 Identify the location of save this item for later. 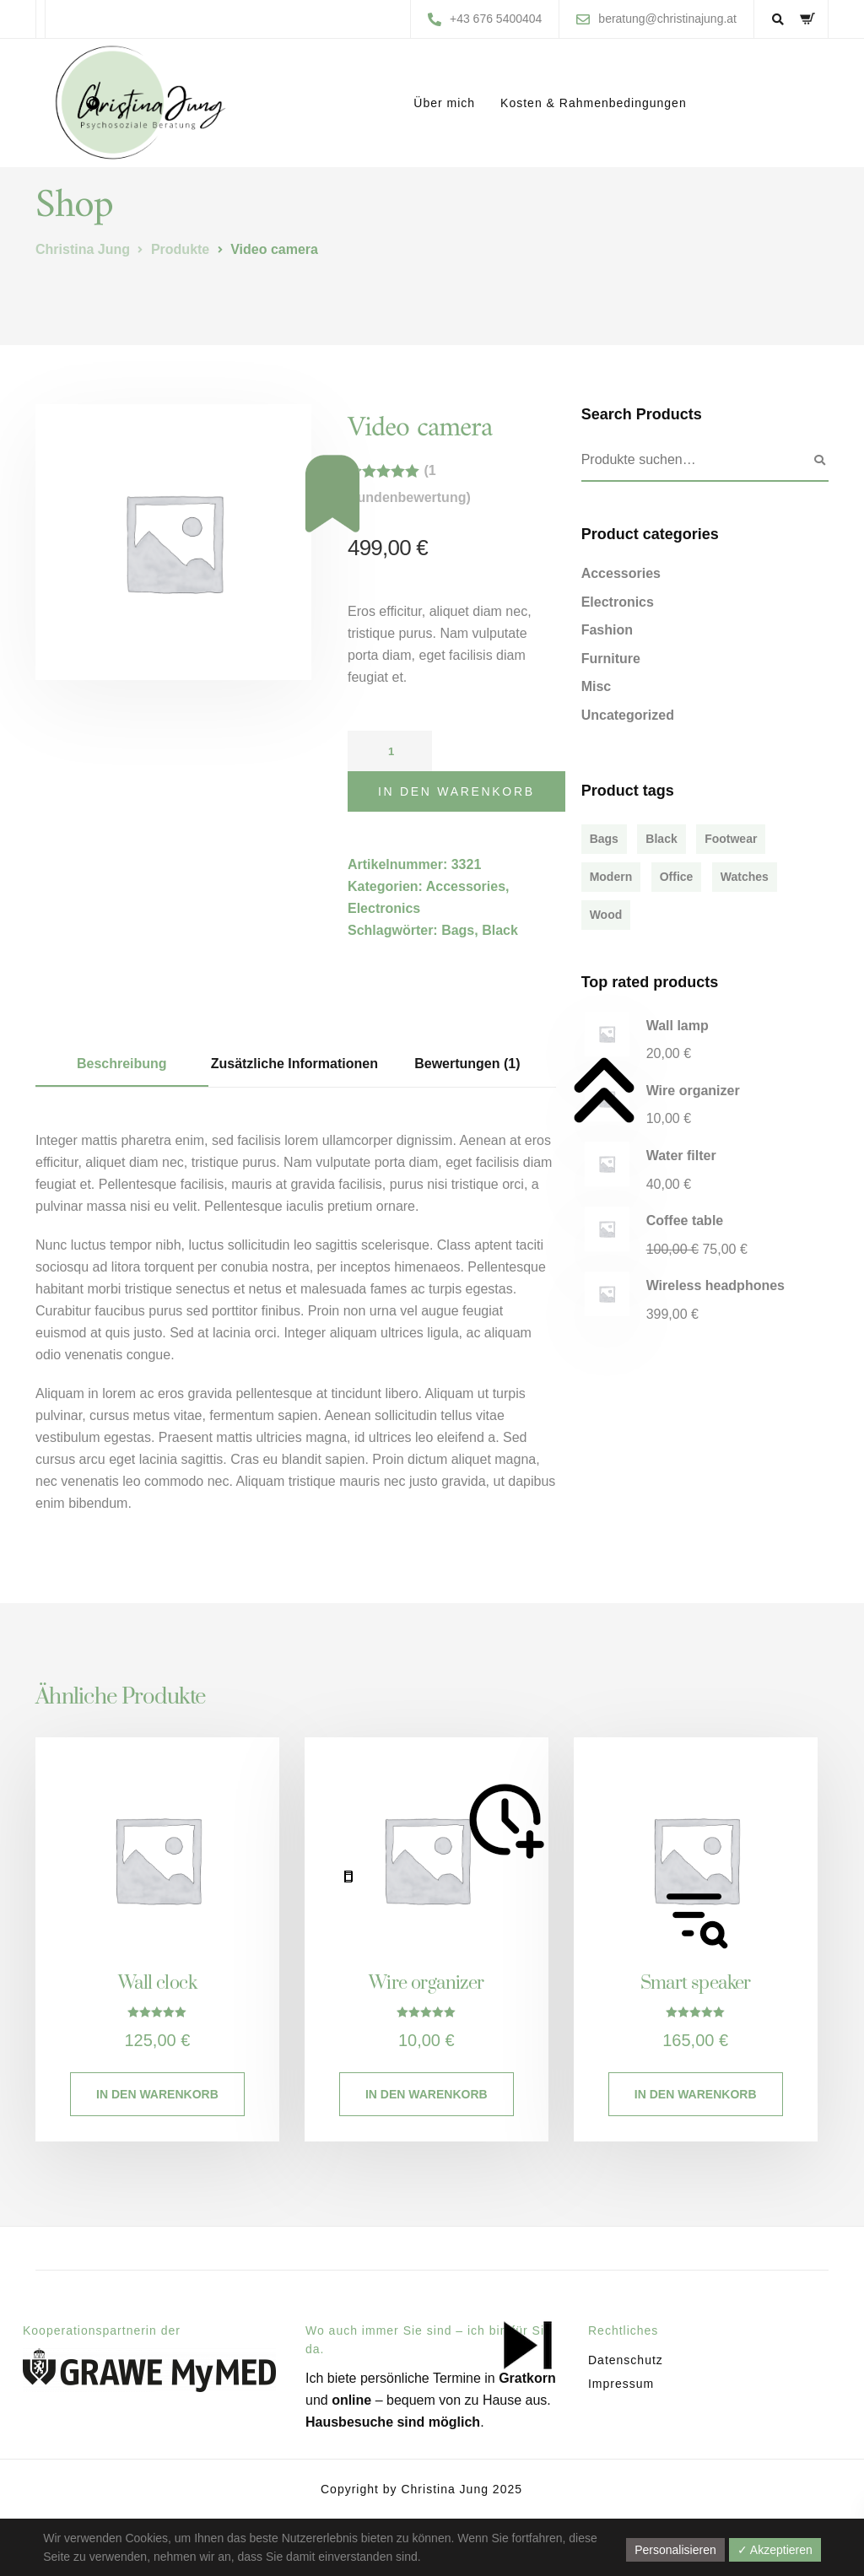
(332, 494).